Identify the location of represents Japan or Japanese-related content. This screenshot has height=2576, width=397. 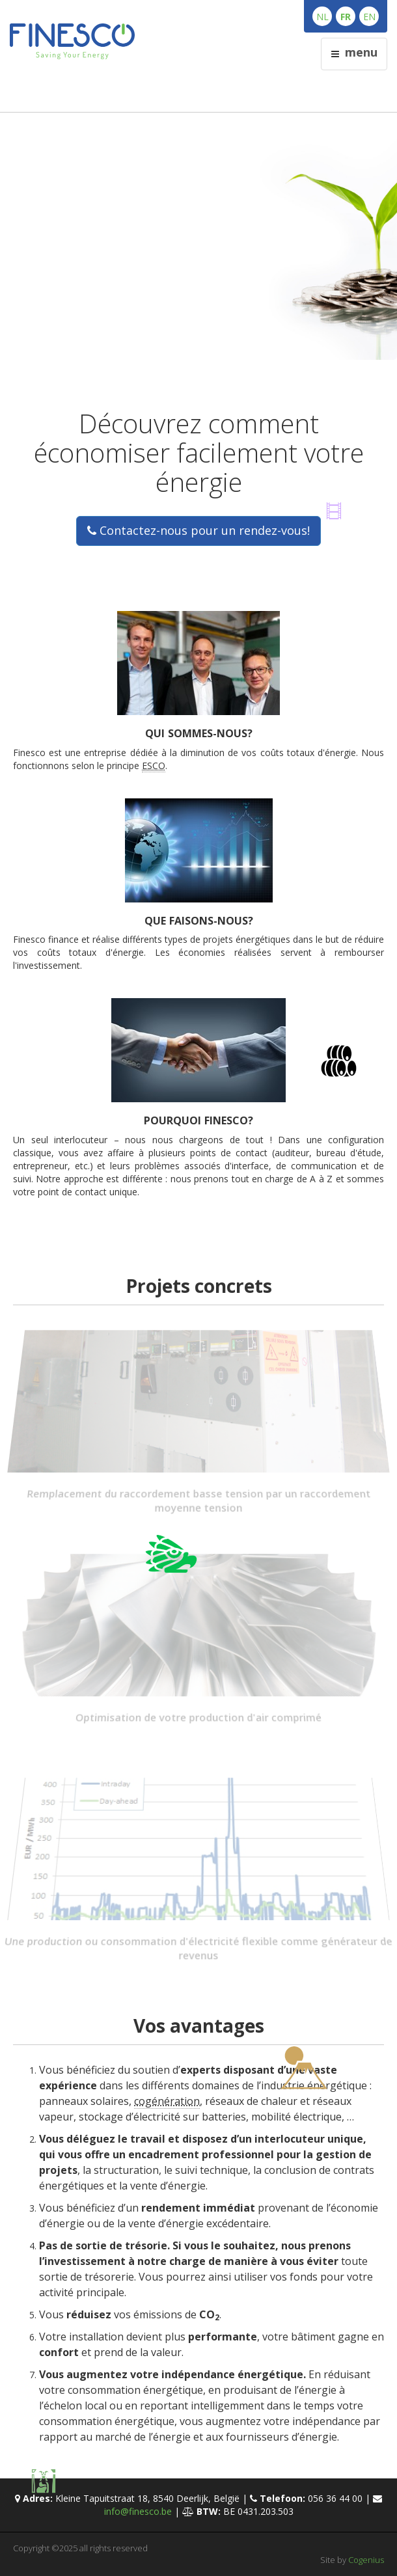
(304, 2067).